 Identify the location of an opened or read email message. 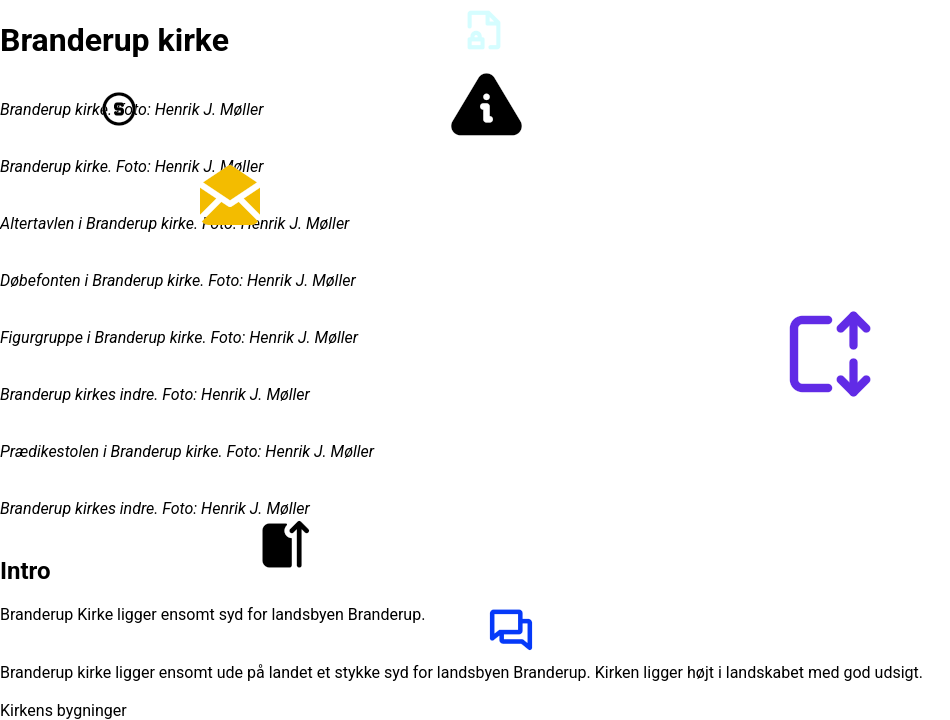
(230, 195).